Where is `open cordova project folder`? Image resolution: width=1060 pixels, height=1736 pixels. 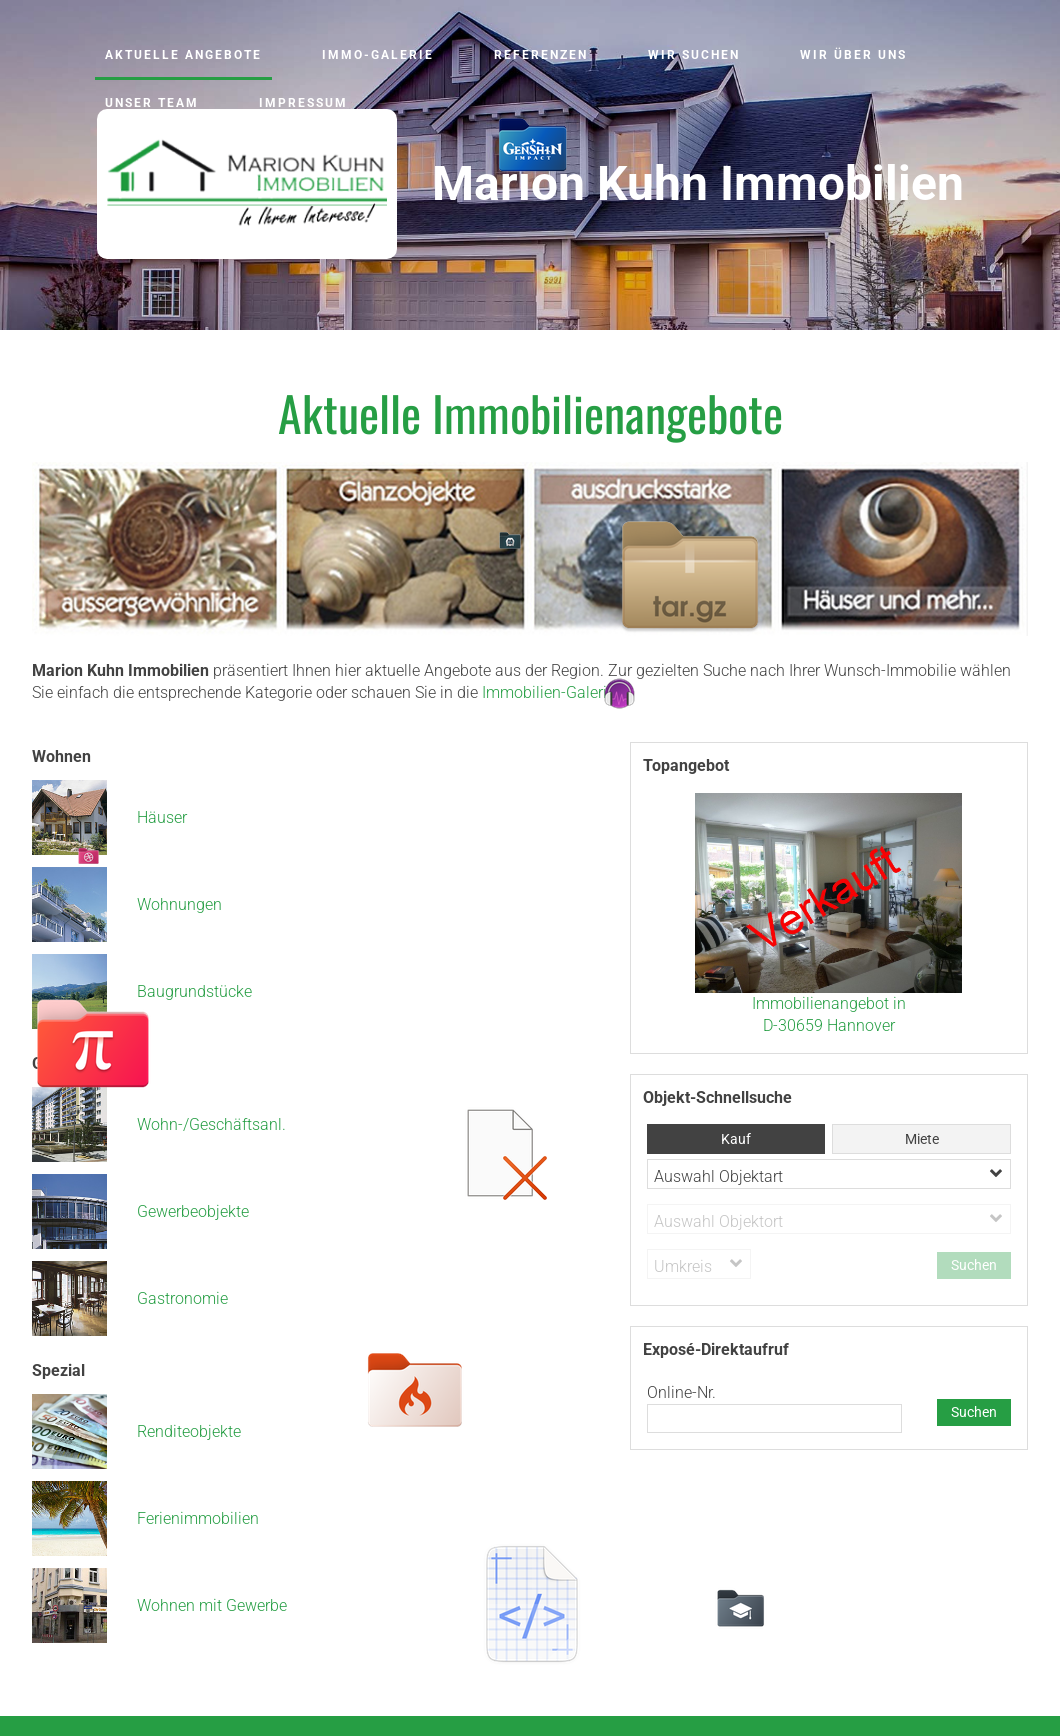 open cordova project folder is located at coordinates (510, 541).